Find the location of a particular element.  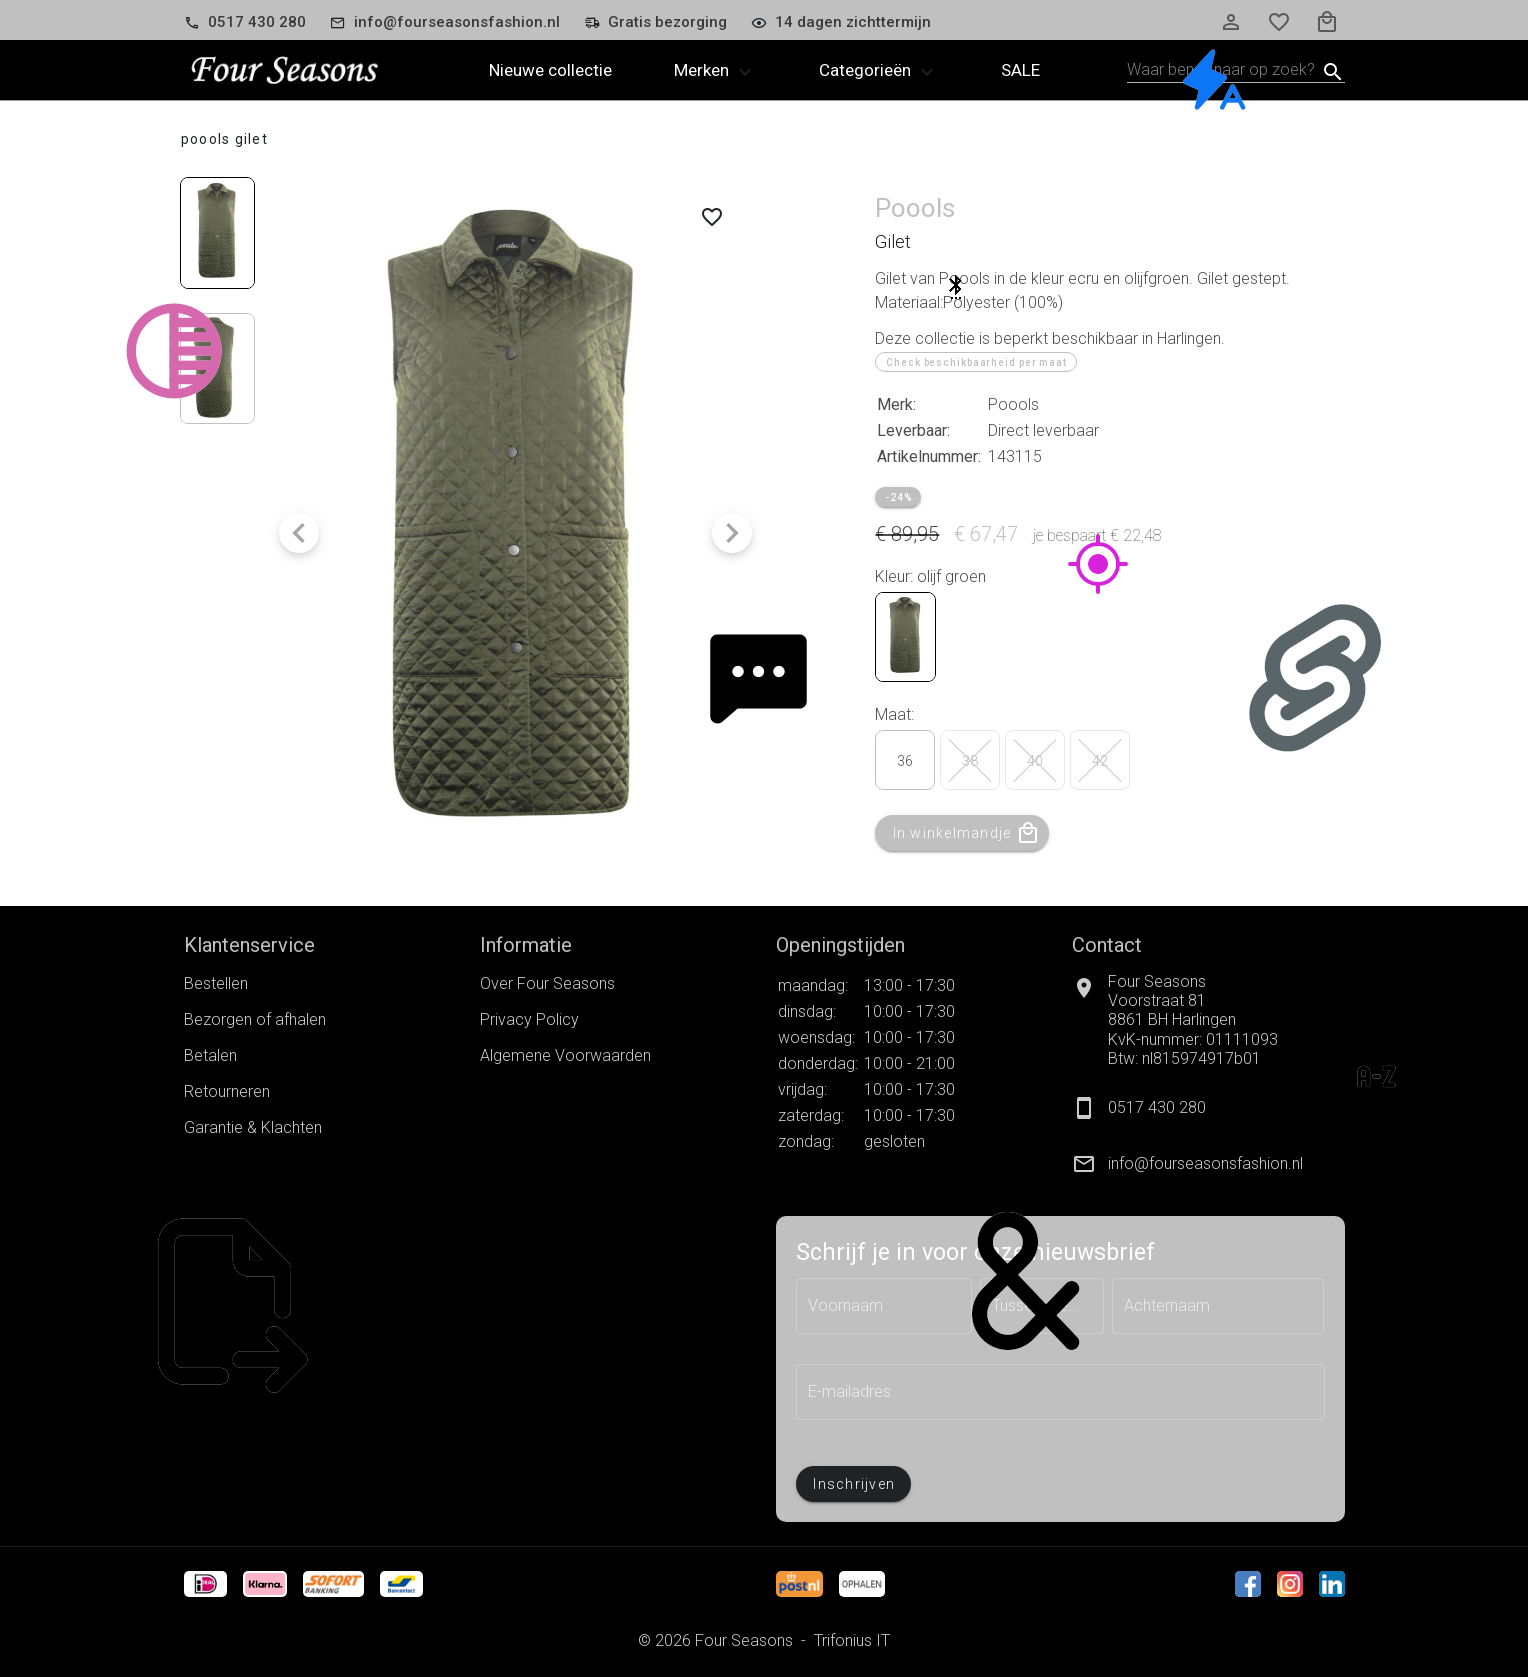

access bluetooth settings is located at coordinates (956, 287).